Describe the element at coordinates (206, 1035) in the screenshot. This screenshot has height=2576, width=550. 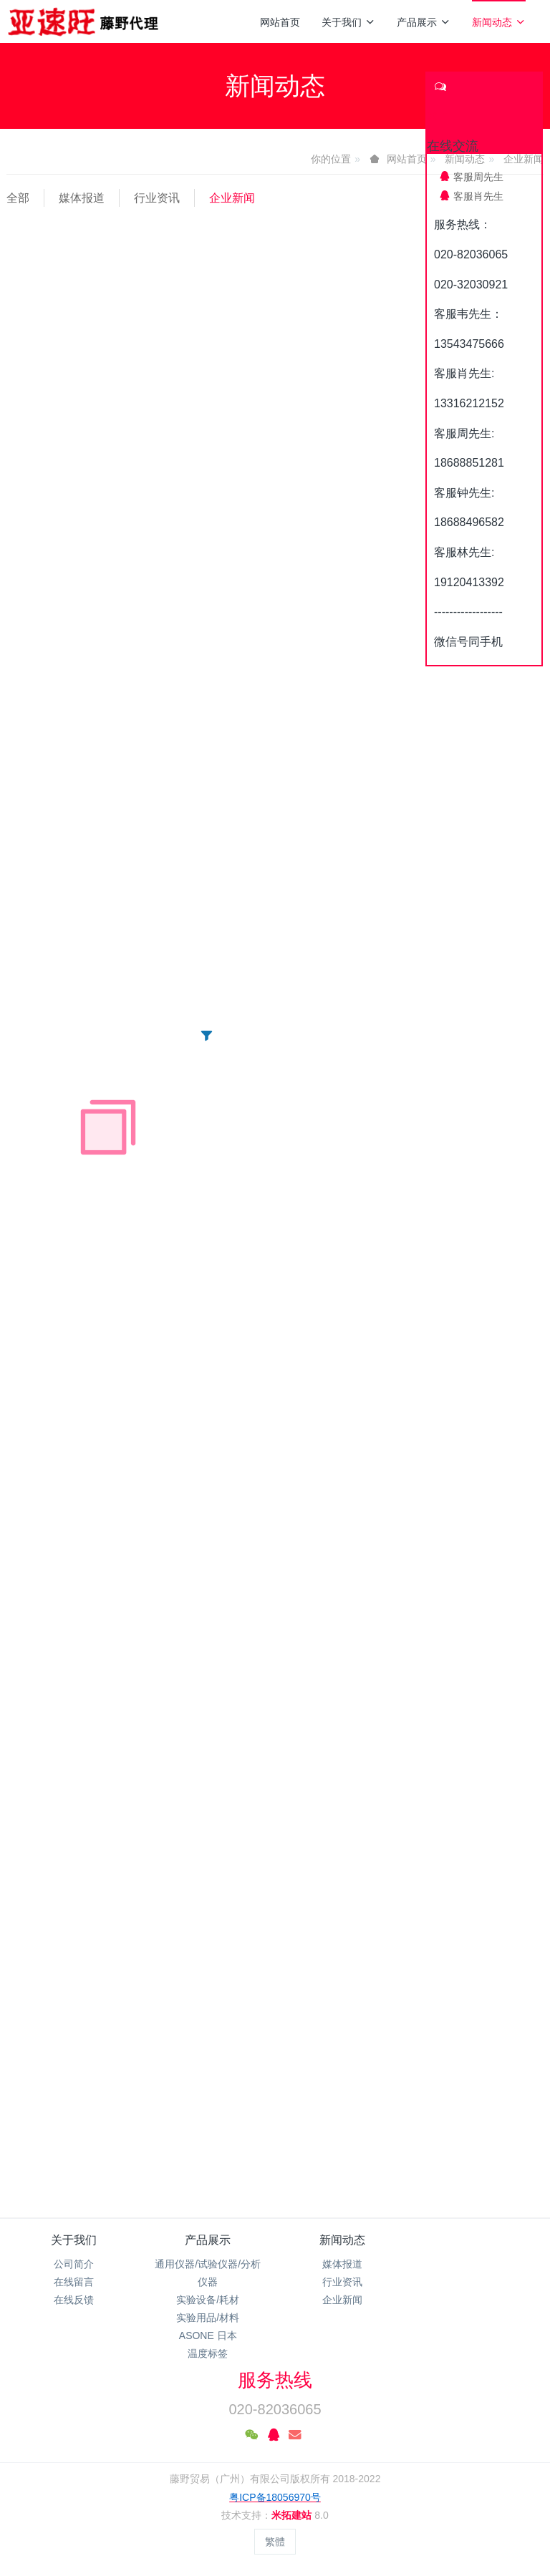
I see `filter or sort content` at that location.